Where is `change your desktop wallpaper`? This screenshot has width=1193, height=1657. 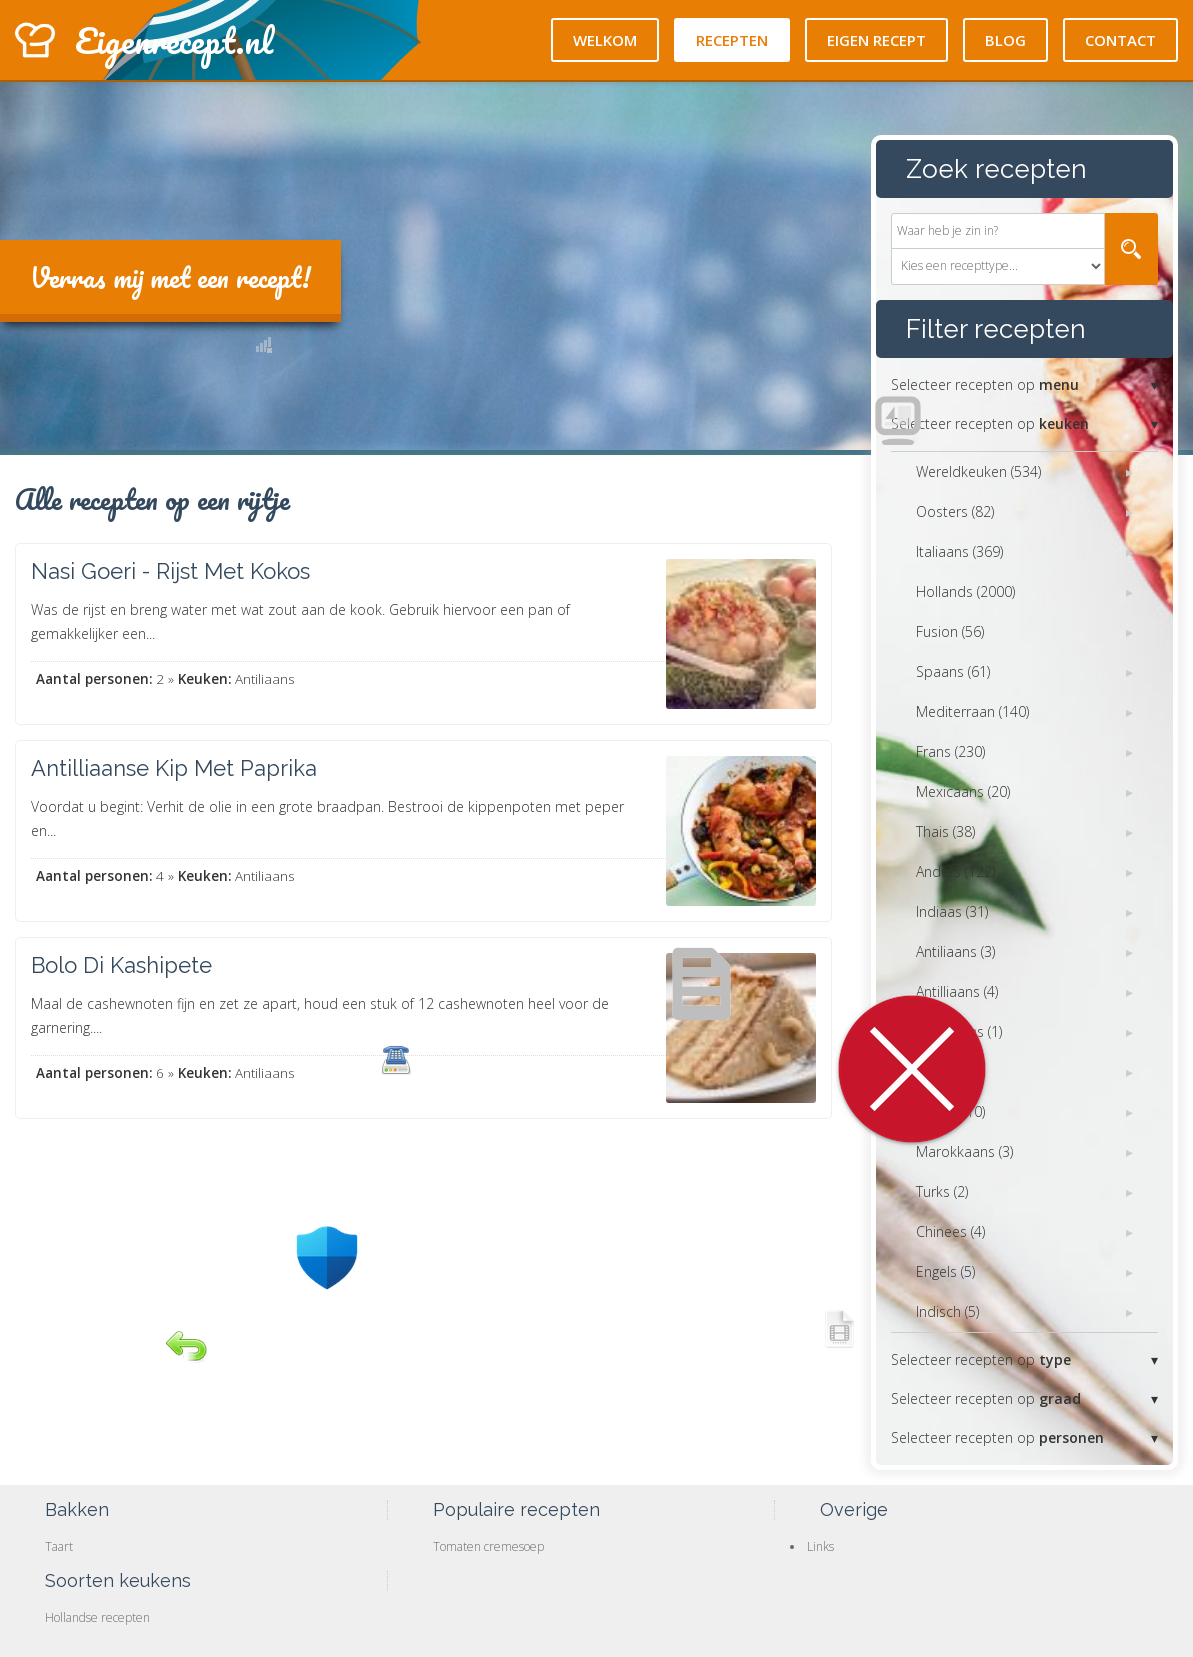
change your desktop wallpaper is located at coordinates (898, 419).